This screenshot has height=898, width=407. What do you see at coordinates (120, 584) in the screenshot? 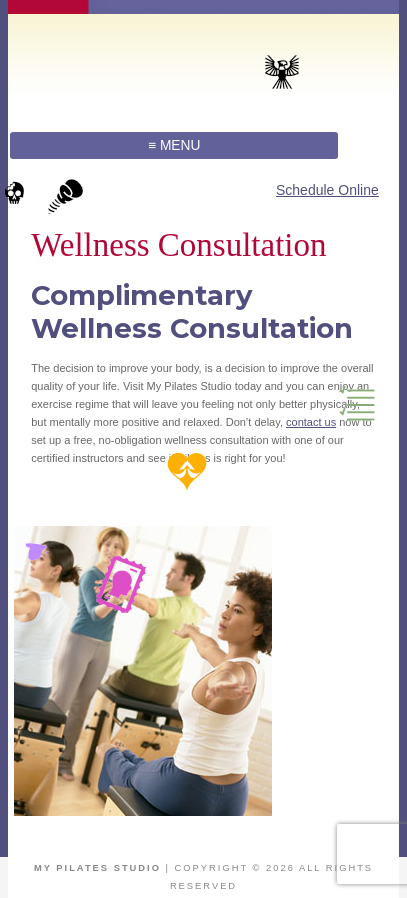
I see `send a letter or mail item` at bounding box center [120, 584].